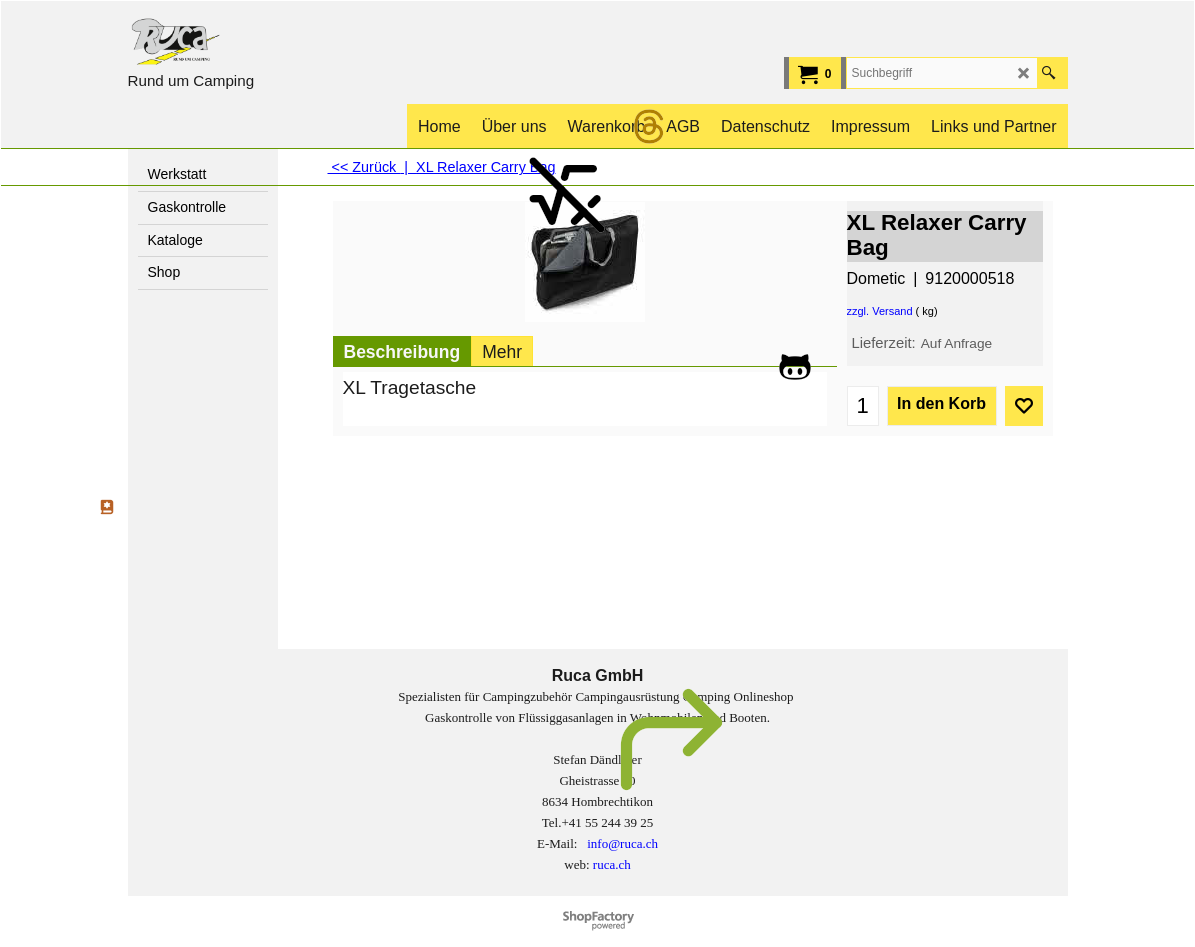  Describe the element at coordinates (107, 507) in the screenshot. I see `access Jewish religious texts or scriptures` at that location.